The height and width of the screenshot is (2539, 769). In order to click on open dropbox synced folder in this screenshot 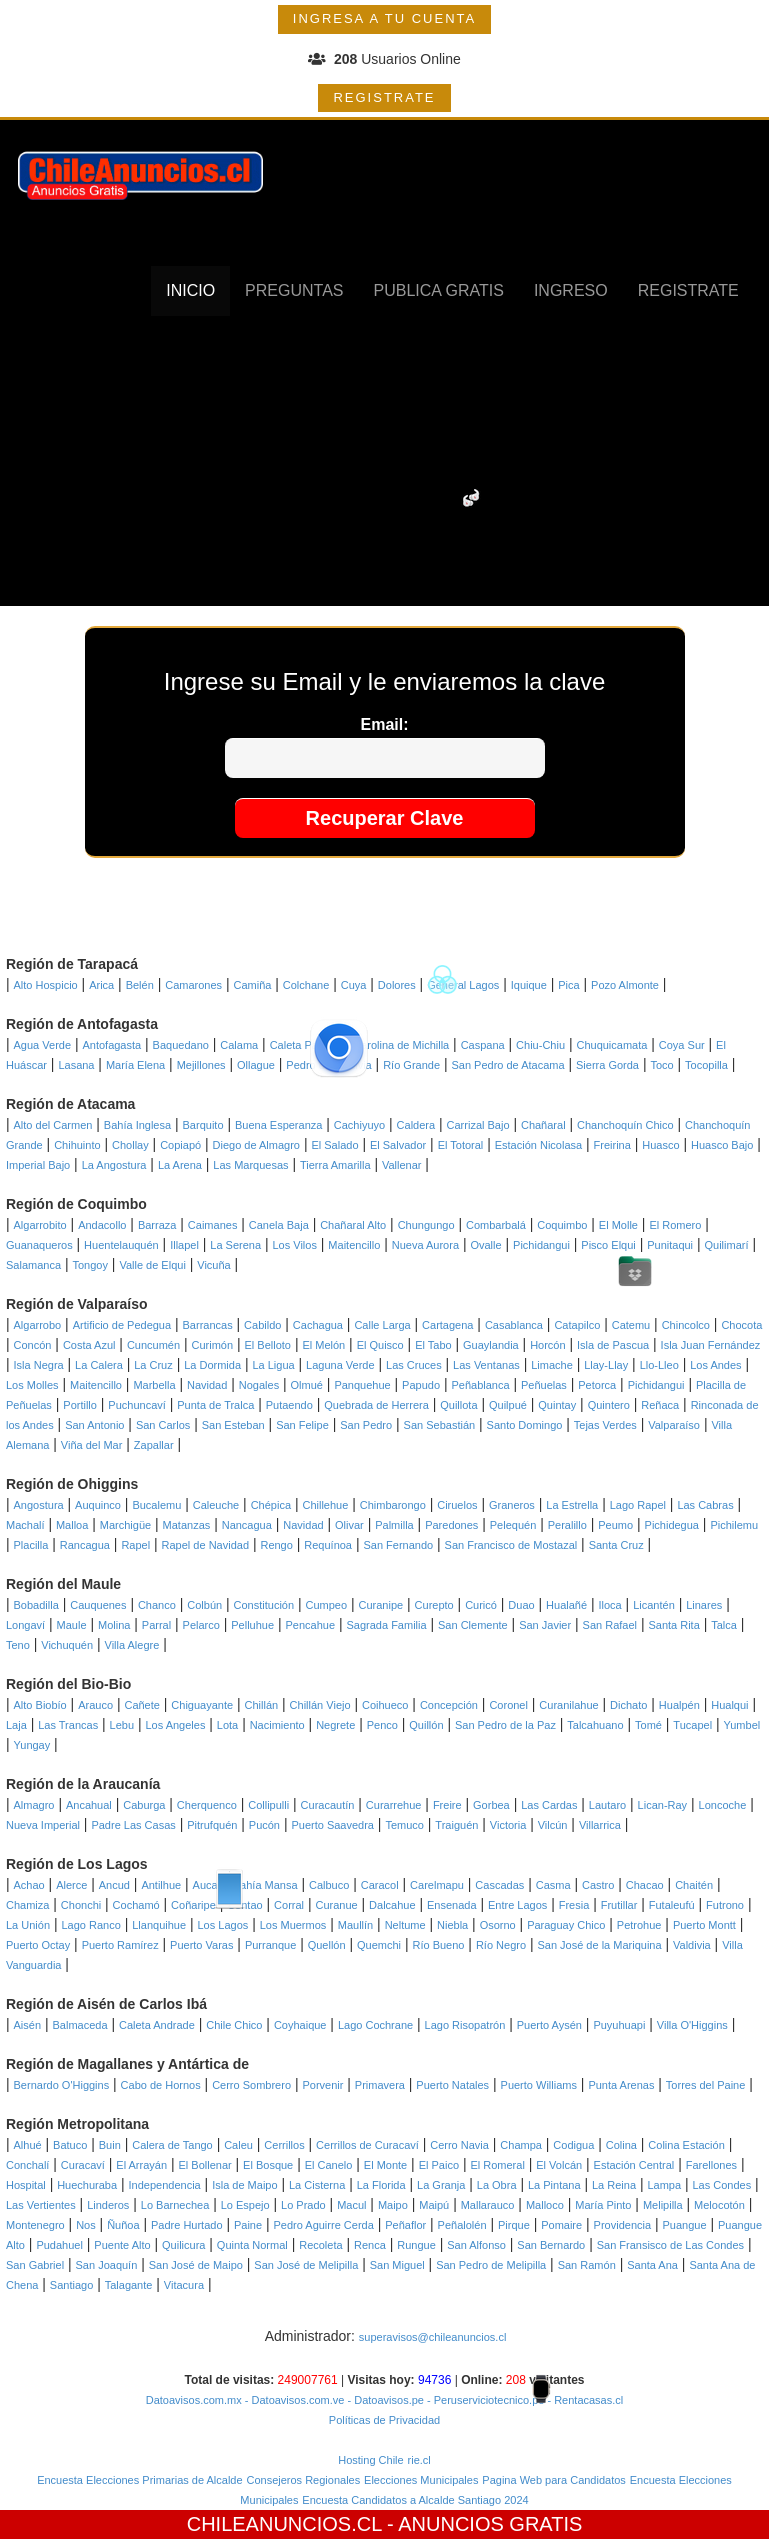, I will do `click(635, 1271)`.